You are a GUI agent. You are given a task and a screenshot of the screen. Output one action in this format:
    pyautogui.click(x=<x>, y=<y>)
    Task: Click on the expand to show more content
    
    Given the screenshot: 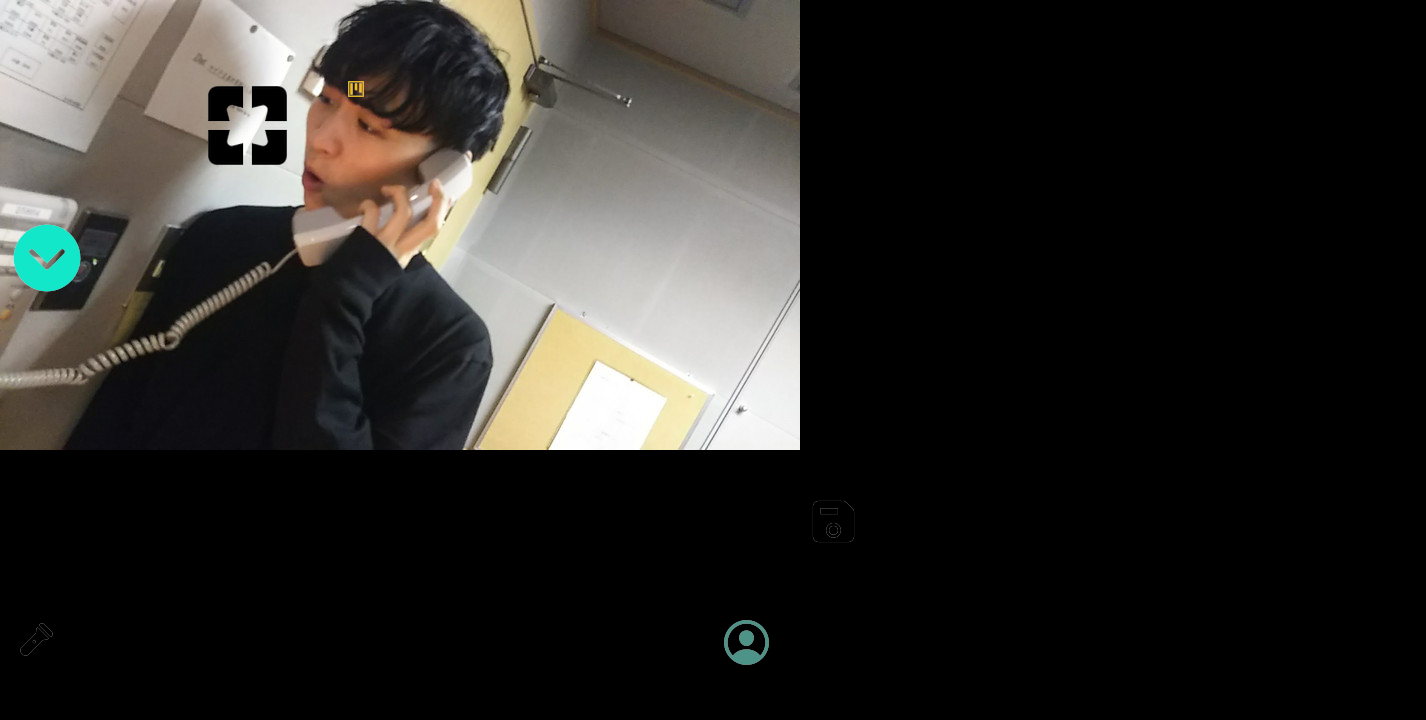 What is the action you would take?
    pyautogui.click(x=47, y=258)
    